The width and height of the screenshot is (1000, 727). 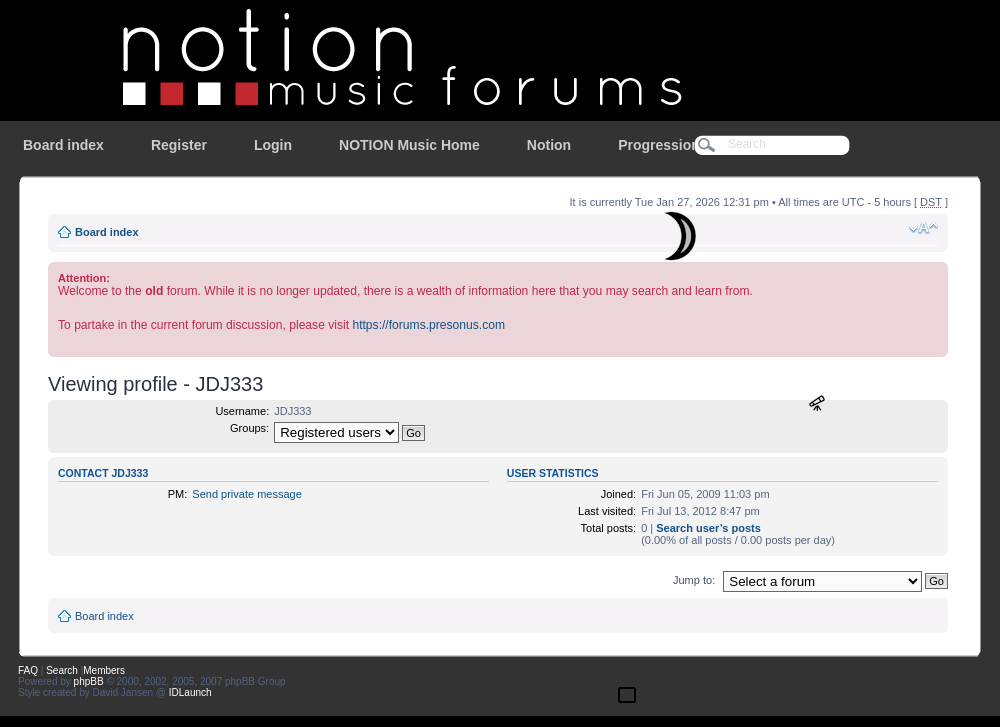 What do you see at coordinates (627, 695) in the screenshot?
I see `crop image to 3:2 aspect ratio` at bounding box center [627, 695].